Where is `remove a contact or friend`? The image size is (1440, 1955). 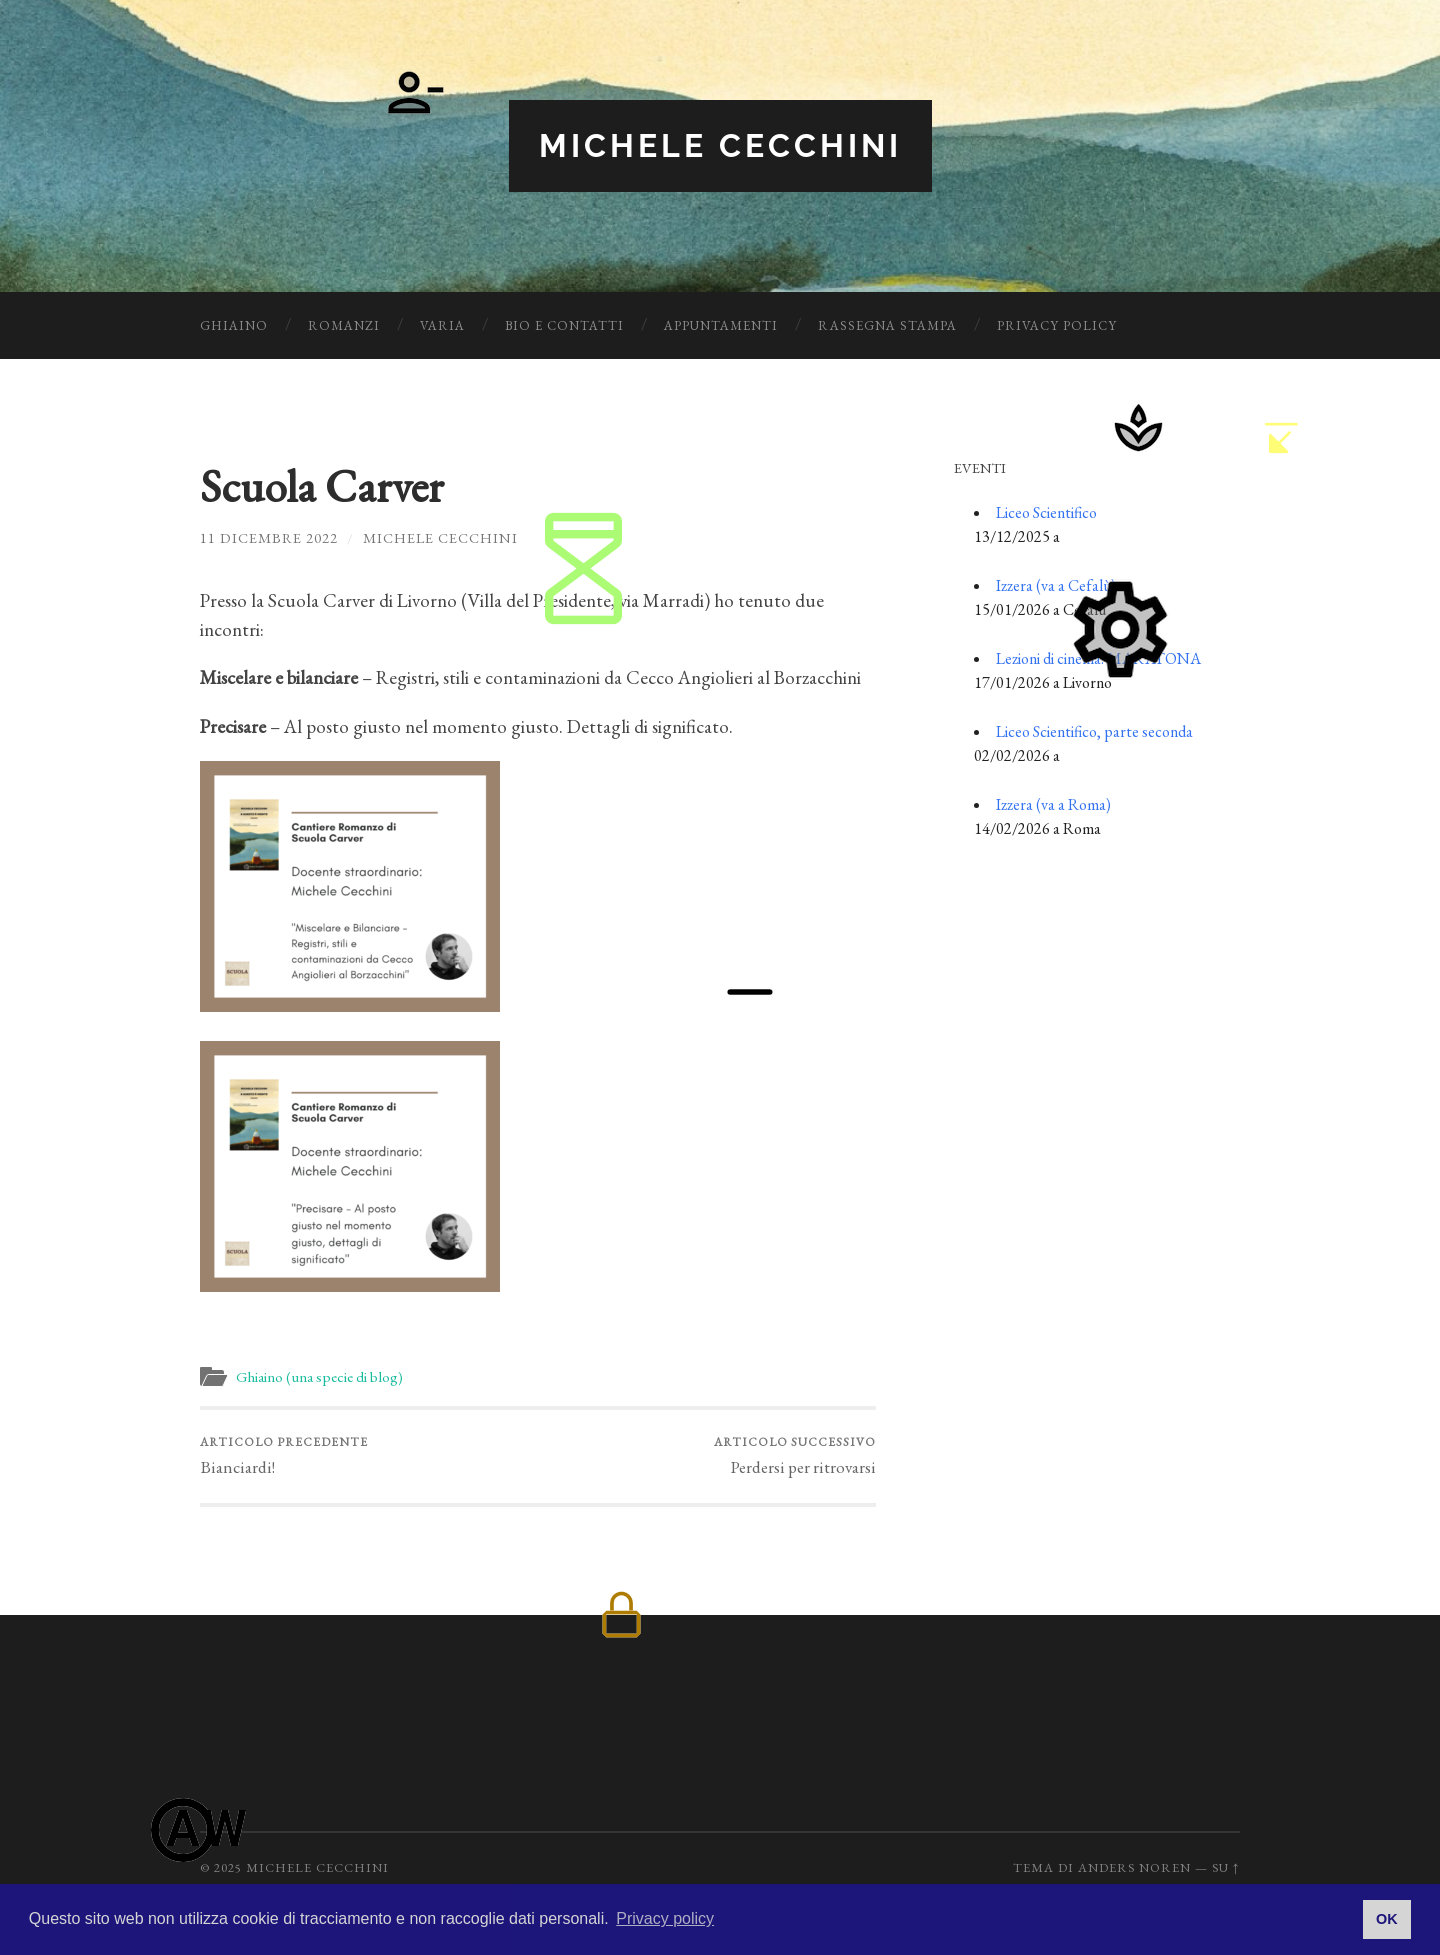
remove a contact or friend is located at coordinates (414, 92).